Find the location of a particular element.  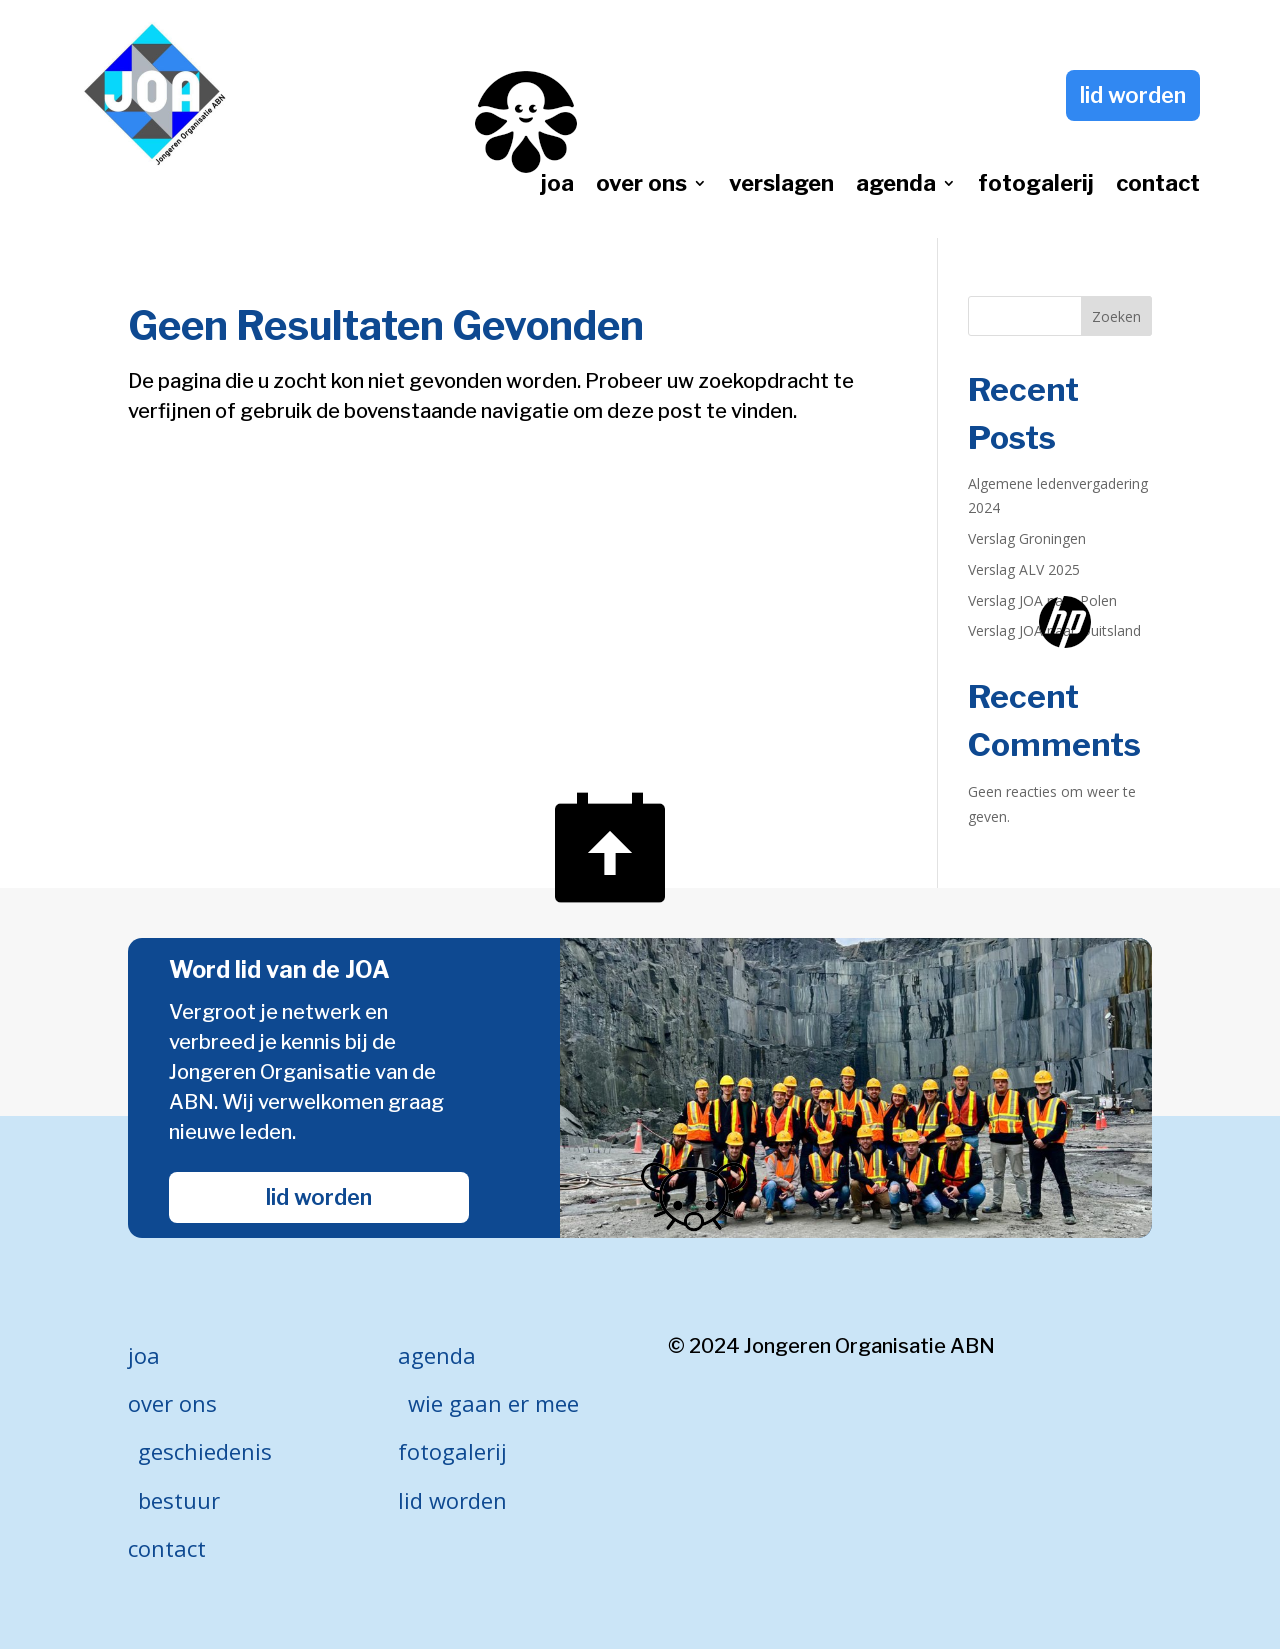

HP brand logo is located at coordinates (1065, 622).